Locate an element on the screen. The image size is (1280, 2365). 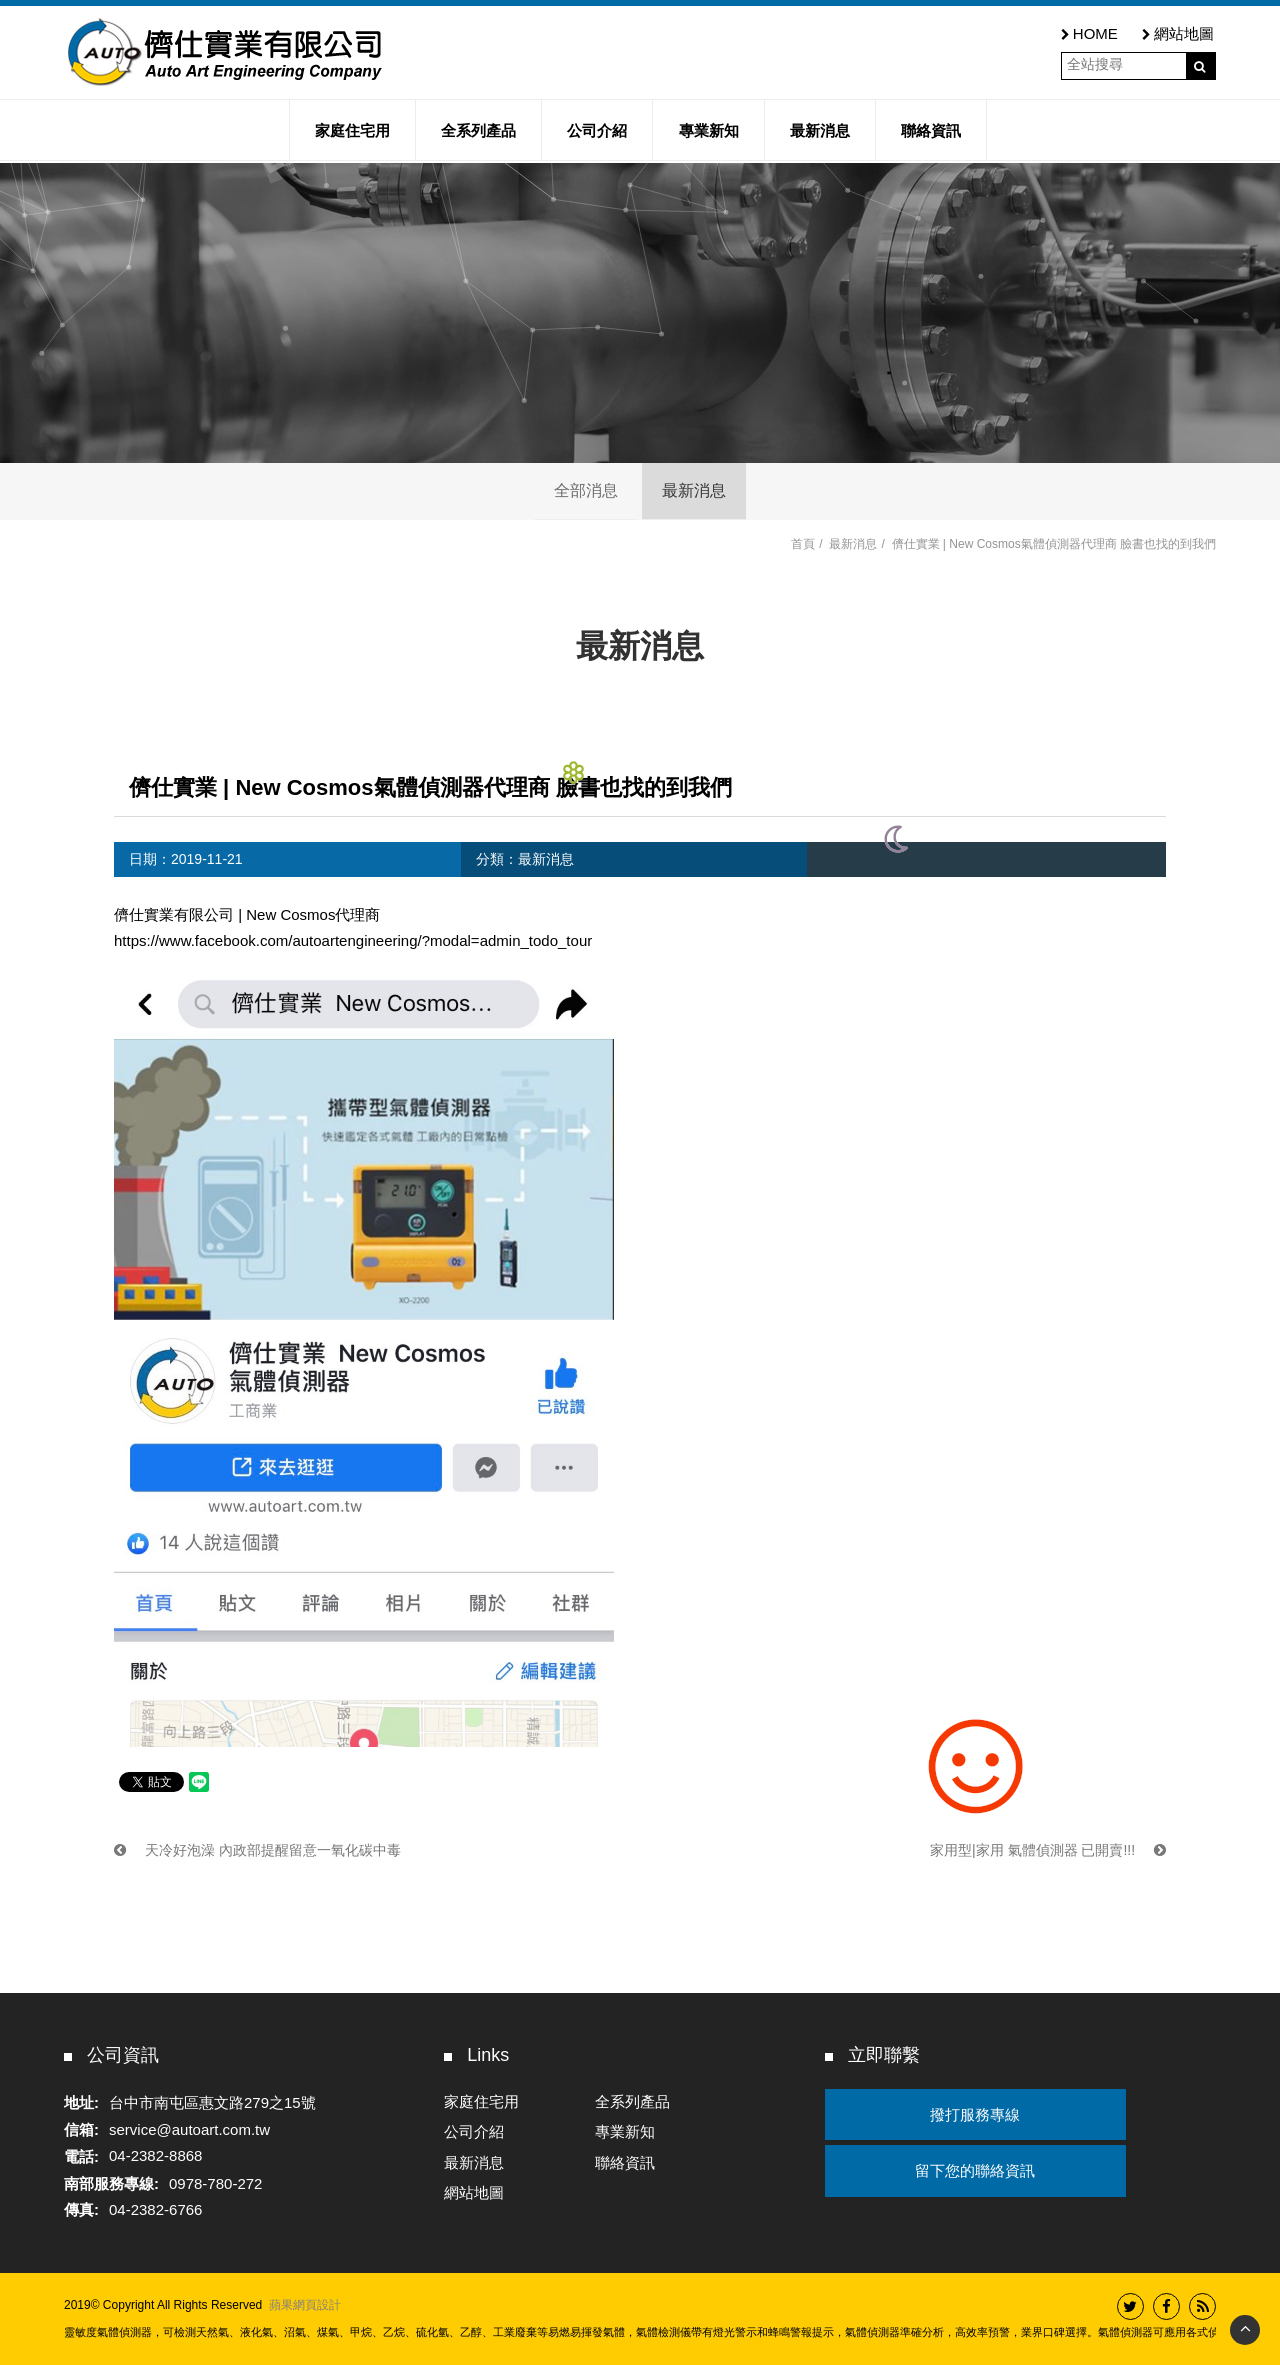
access garden or plant-related features is located at coordinates (573, 772).